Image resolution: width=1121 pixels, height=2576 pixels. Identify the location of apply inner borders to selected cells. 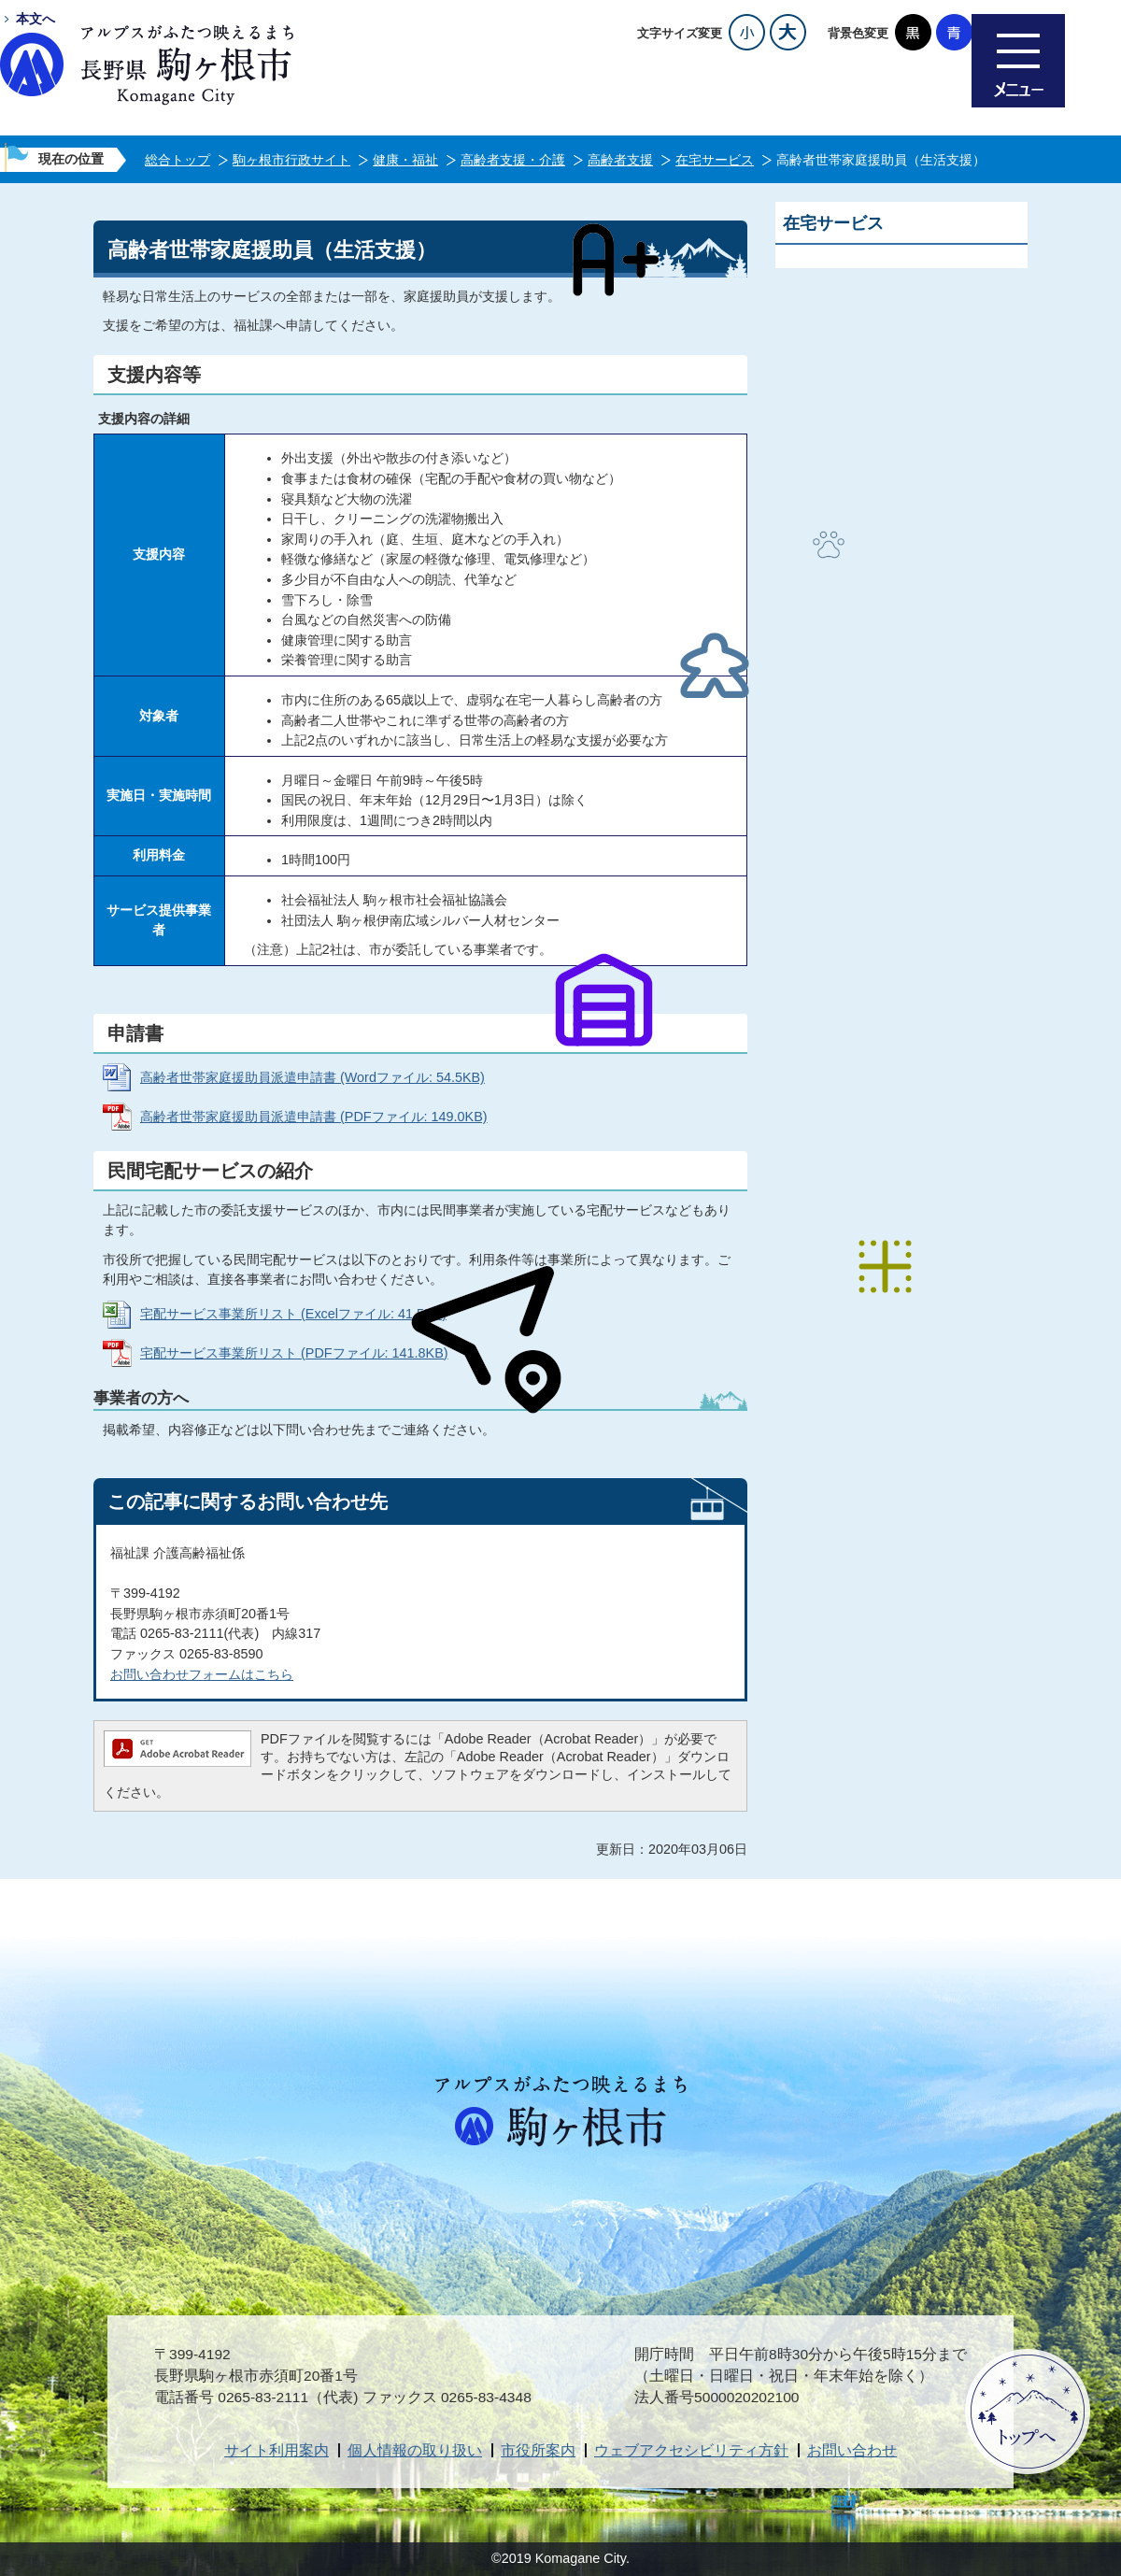
(885, 1266).